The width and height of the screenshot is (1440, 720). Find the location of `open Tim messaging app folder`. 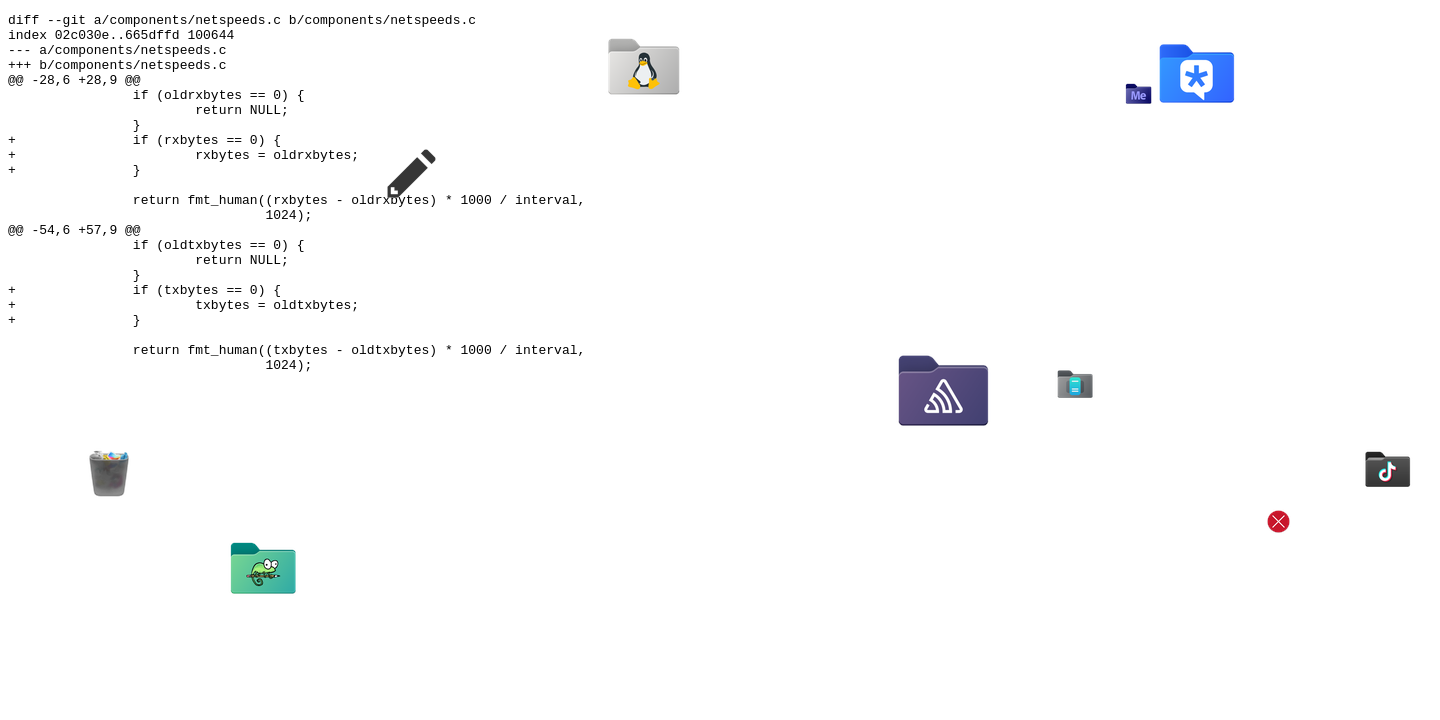

open Tim messaging app folder is located at coordinates (1196, 75).